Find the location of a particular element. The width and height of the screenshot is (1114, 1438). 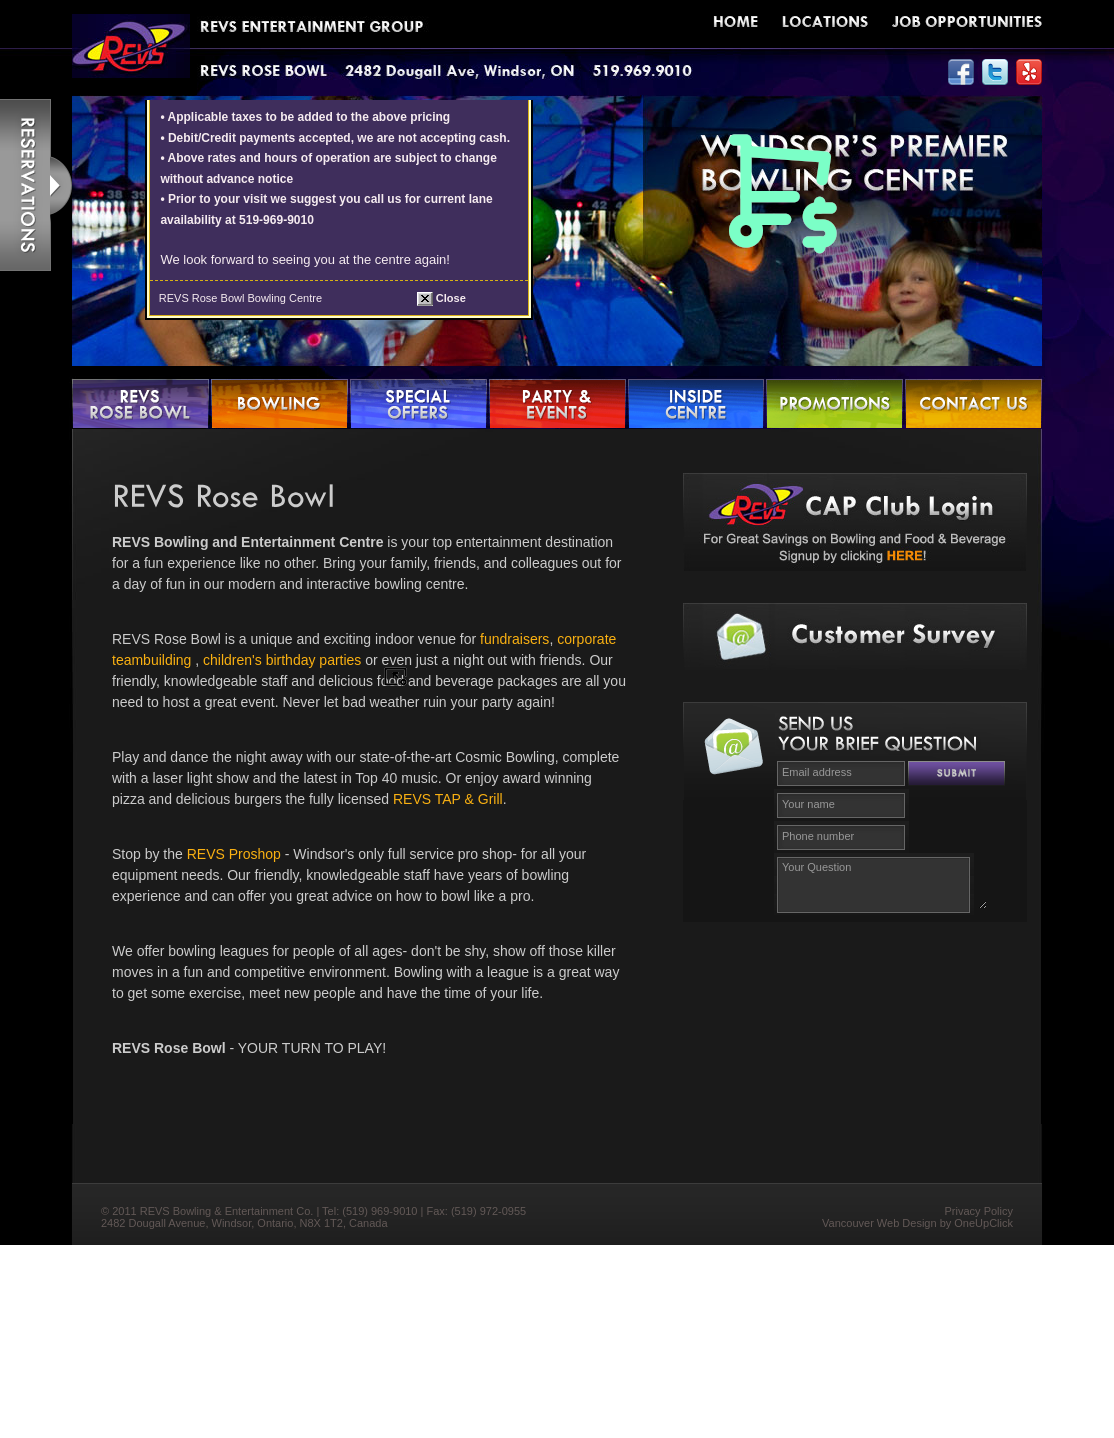

view cart total or pricing is located at coordinates (780, 191).